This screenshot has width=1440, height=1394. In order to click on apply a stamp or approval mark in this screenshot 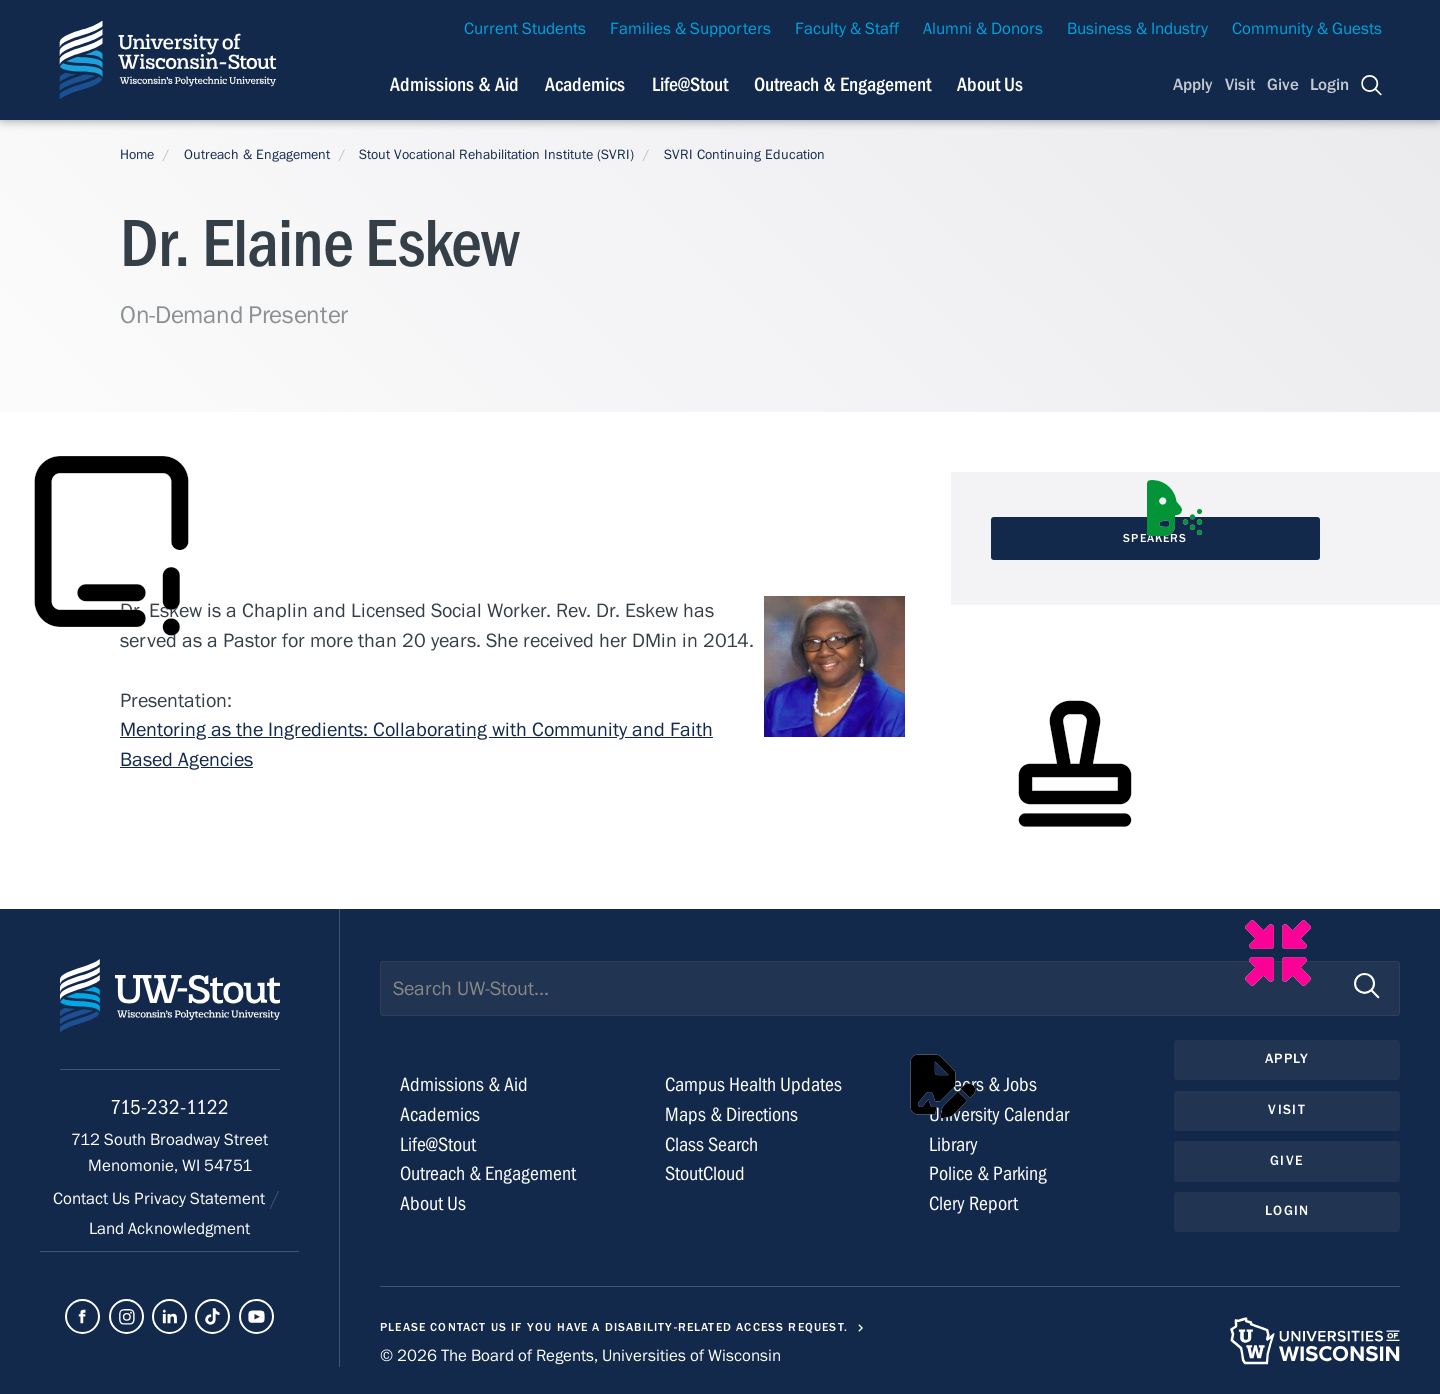, I will do `click(1075, 766)`.